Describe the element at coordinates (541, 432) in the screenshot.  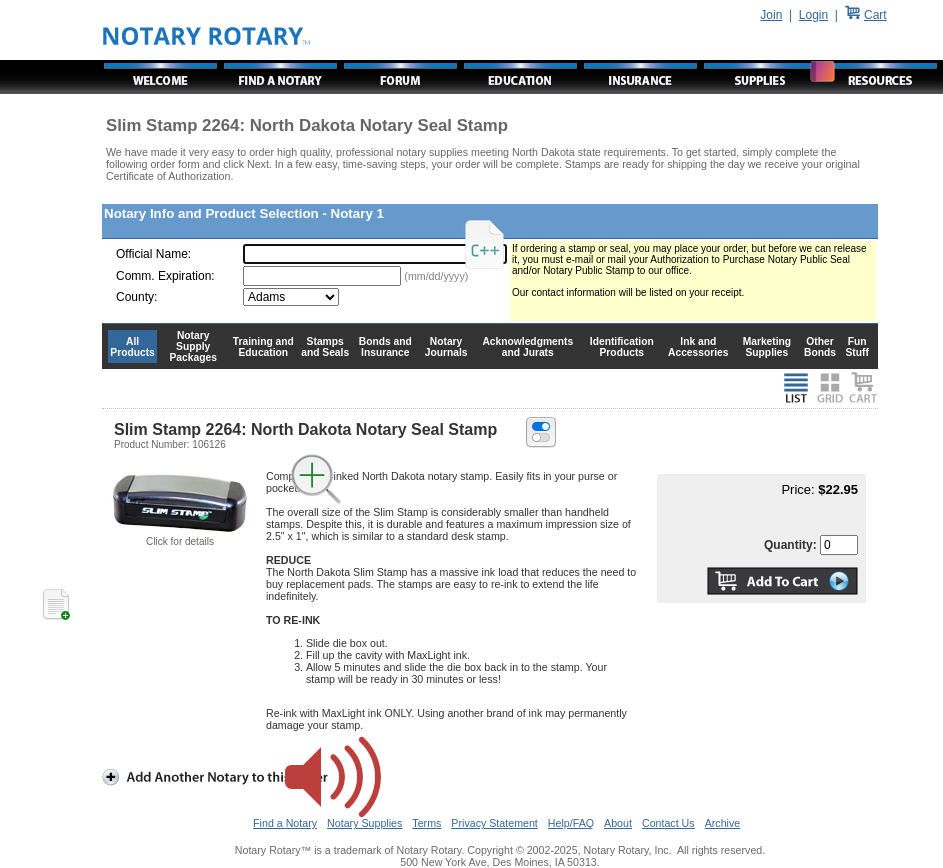
I see `open gnome tweaks to customize system settings` at that location.